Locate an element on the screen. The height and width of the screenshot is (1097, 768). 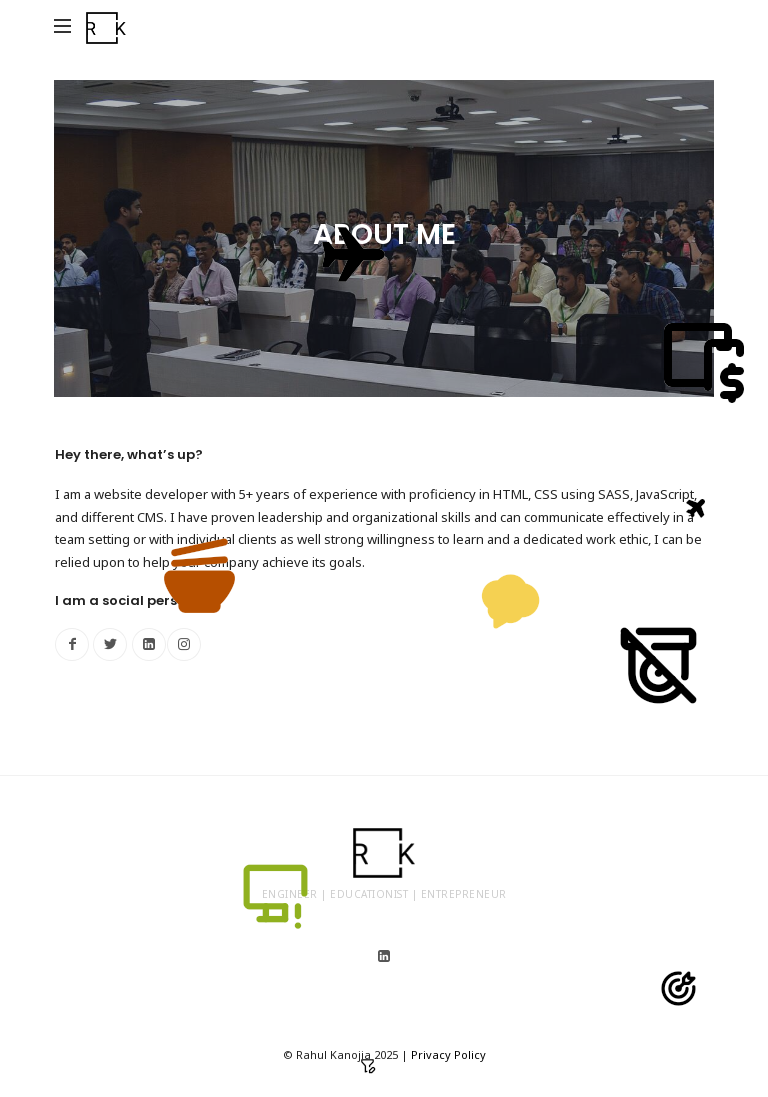
manage device payment or subscription is located at coordinates (704, 359).